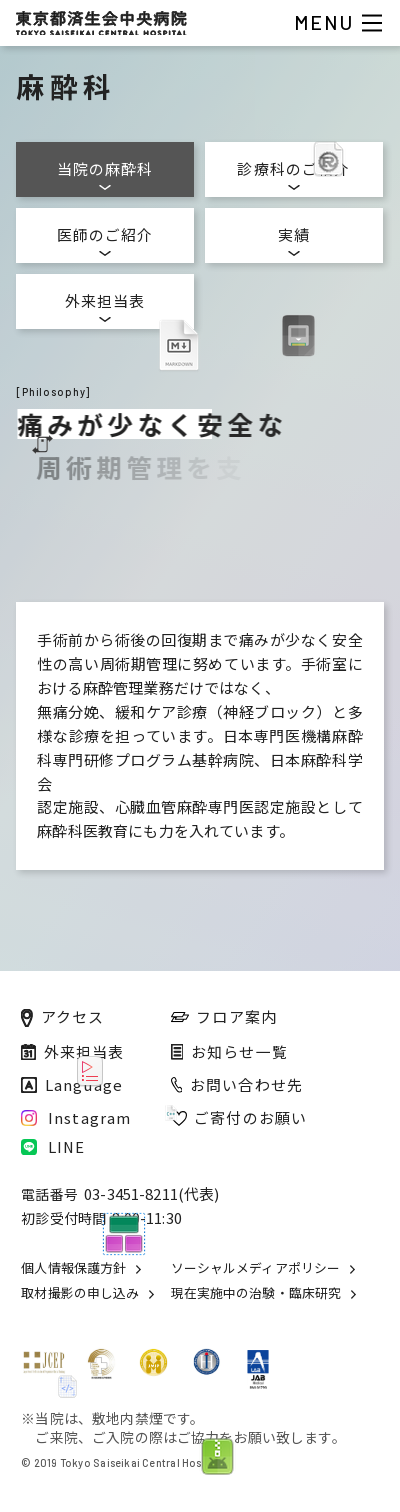  I want to click on android app installation package file, so click(217, 1456).